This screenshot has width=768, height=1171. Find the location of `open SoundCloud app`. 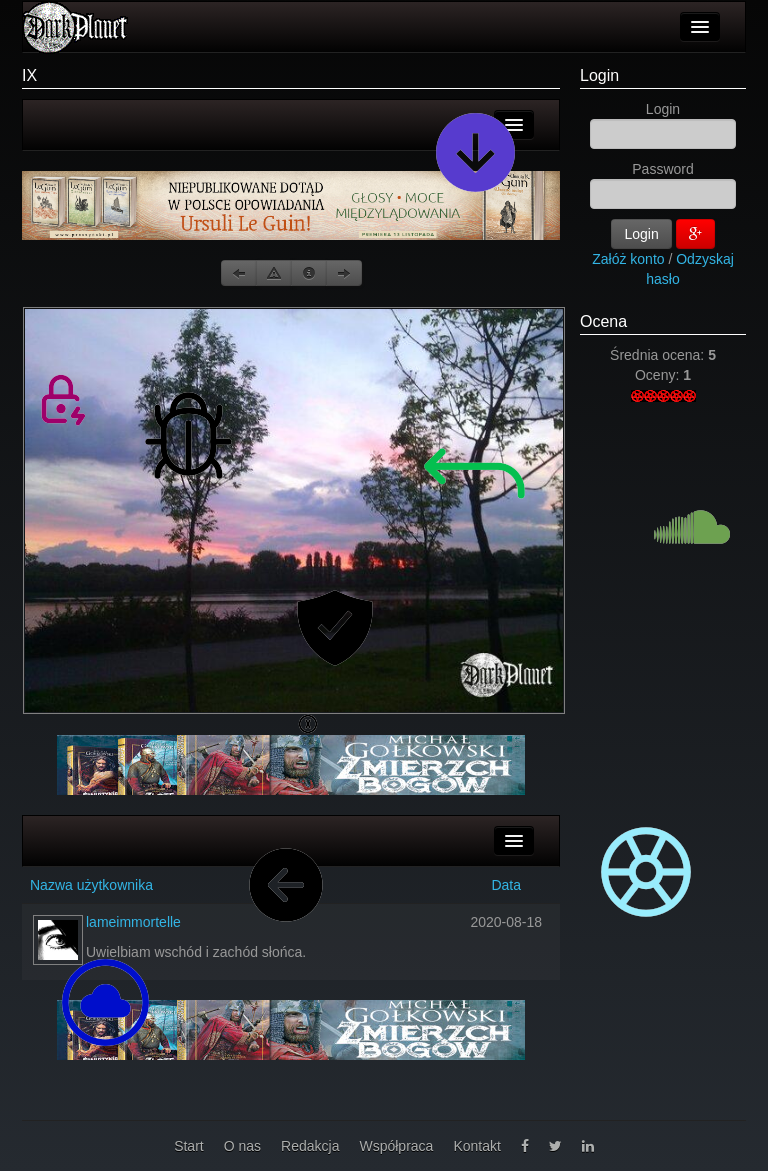

open SoundCloud app is located at coordinates (692, 527).